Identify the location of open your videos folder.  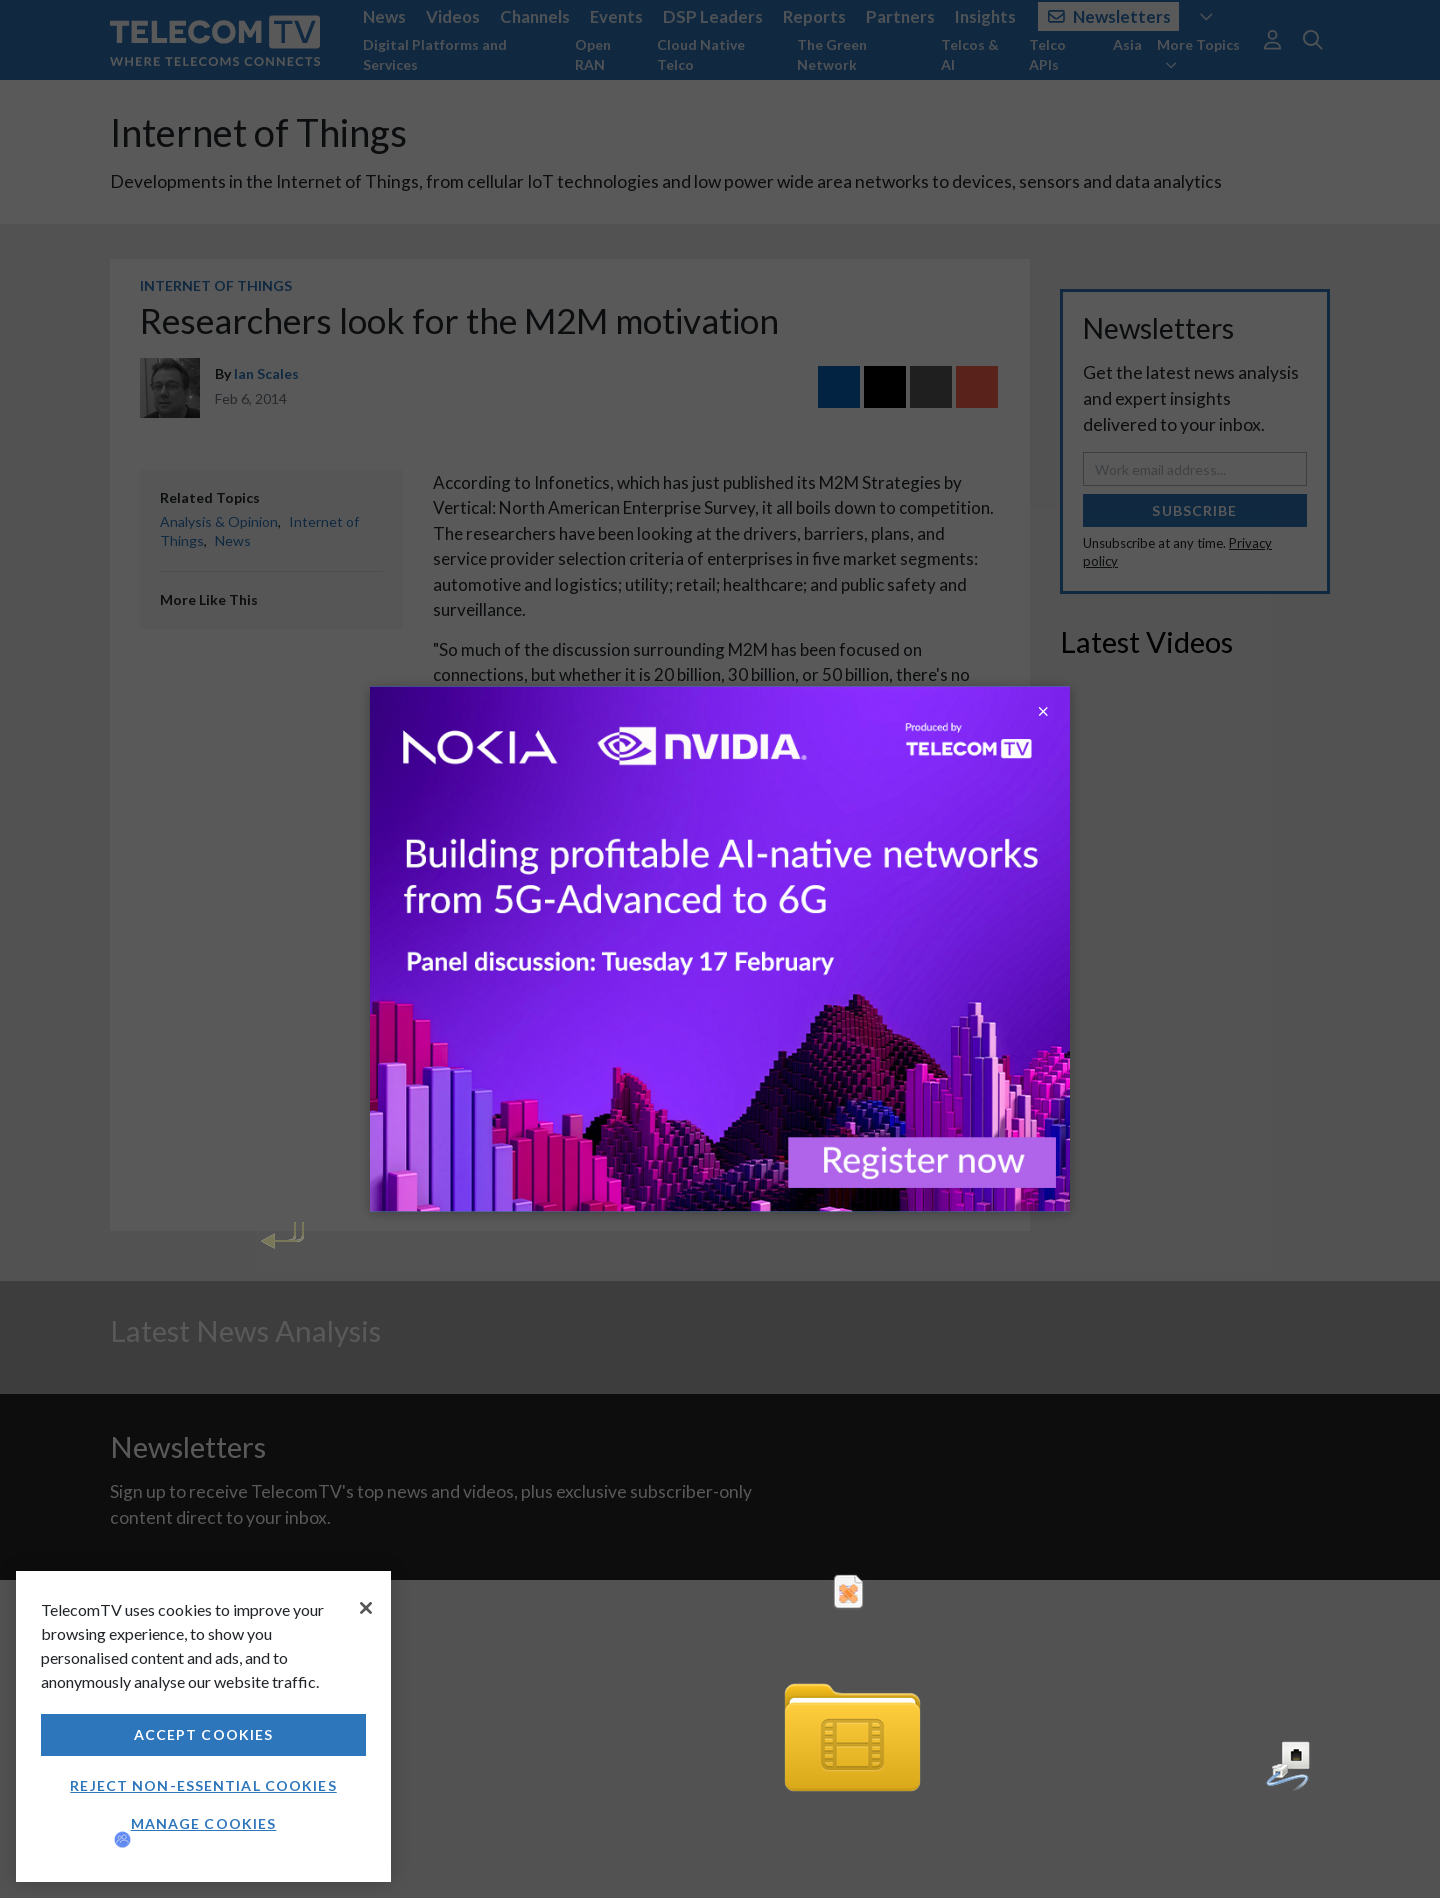
(852, 1737).